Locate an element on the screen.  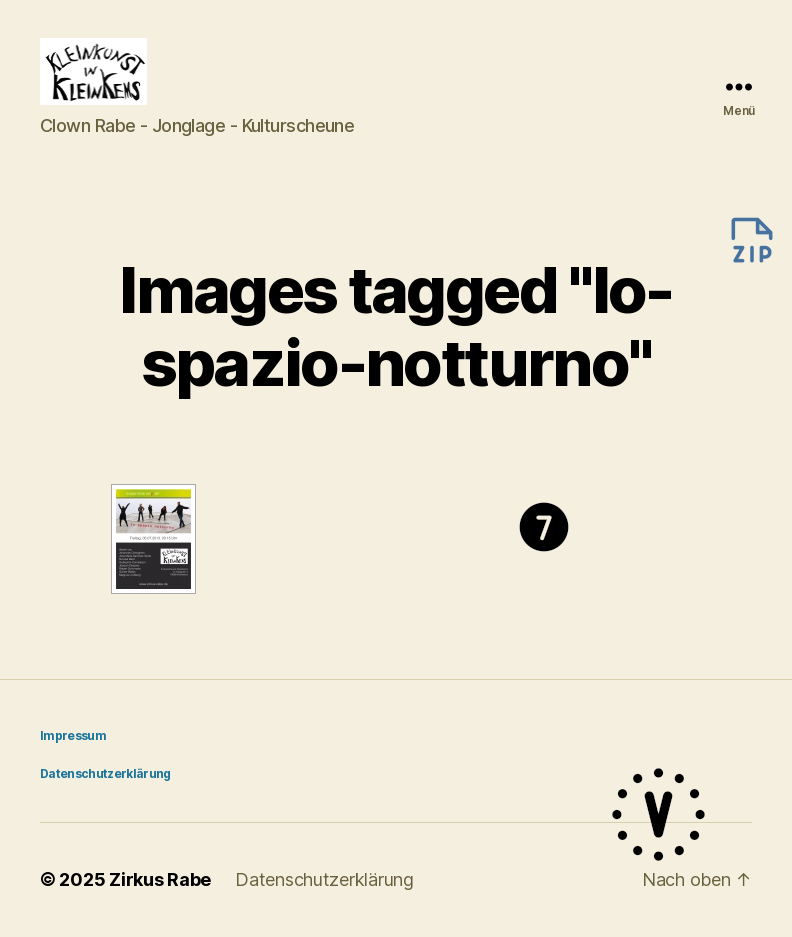
indicates step 7 in a multi-step process is located at coordinates (544, 527).